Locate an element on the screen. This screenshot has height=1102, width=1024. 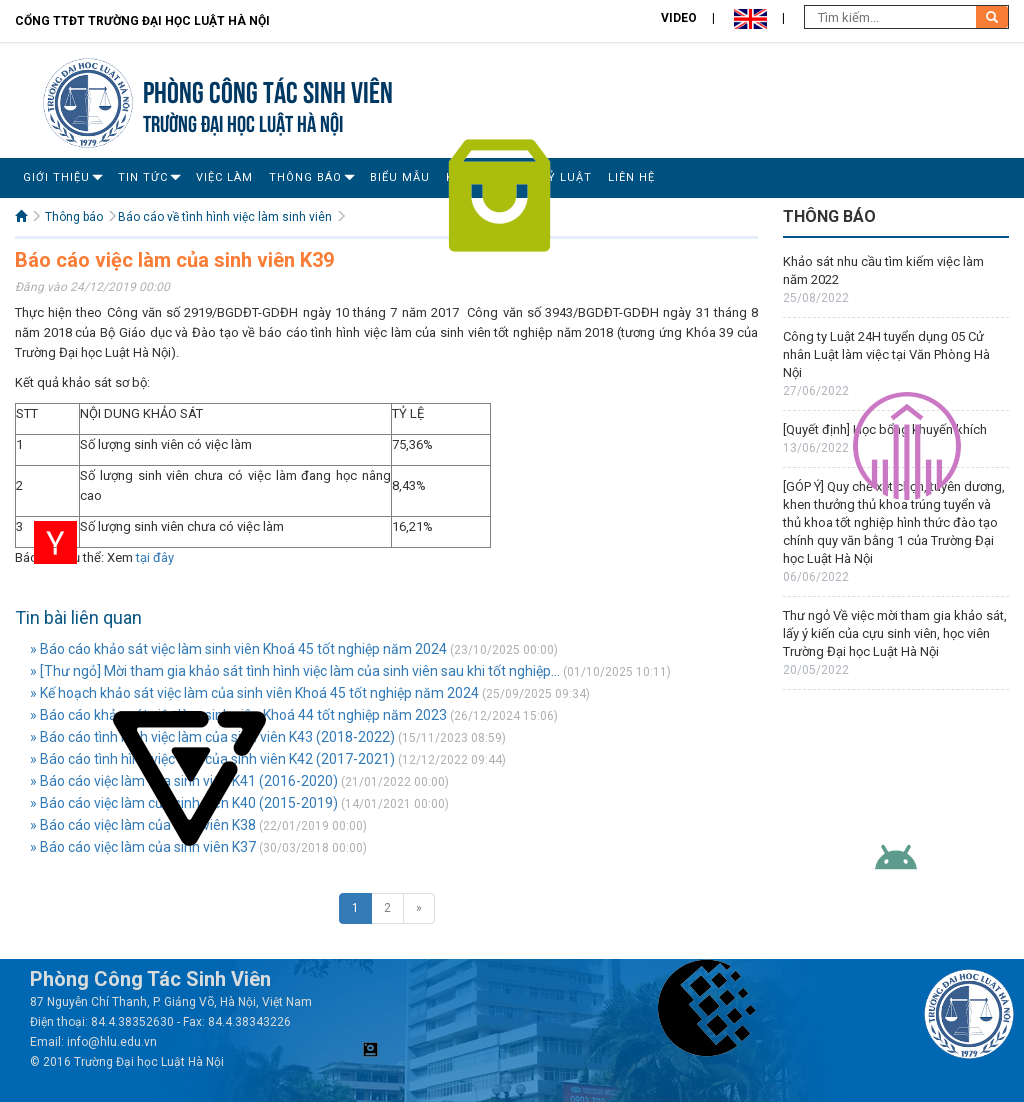
pay with webmoney is located at coordinates (707, 1008).